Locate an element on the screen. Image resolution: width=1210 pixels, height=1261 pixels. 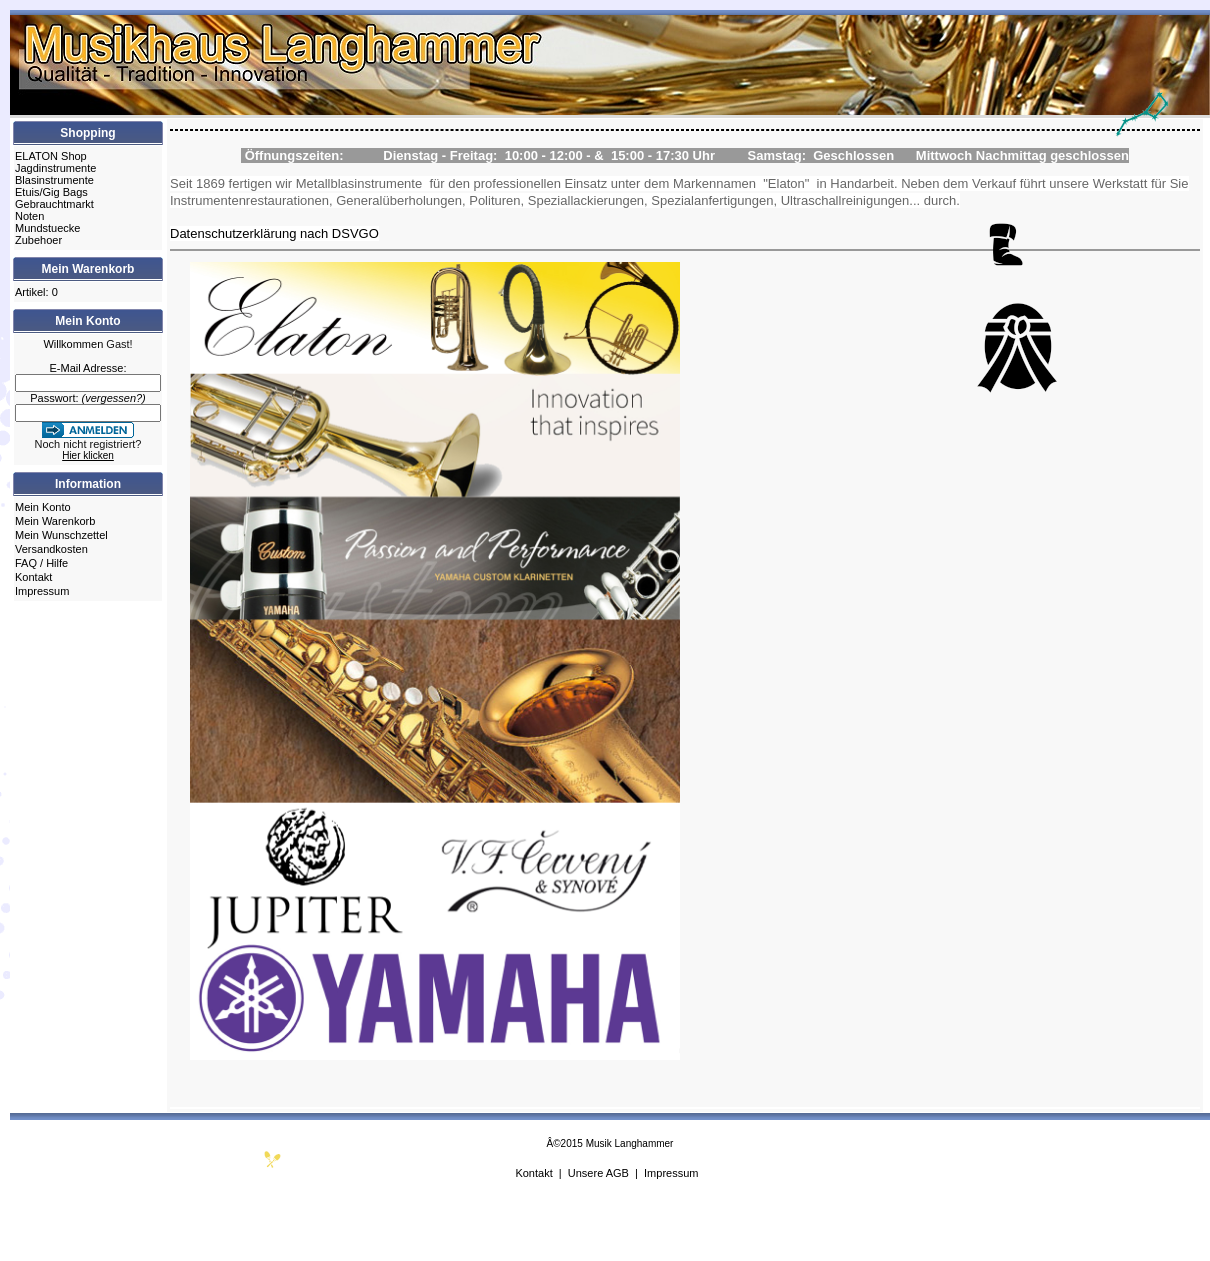
equip footwear to your character is located at coordinates (1003, 244).